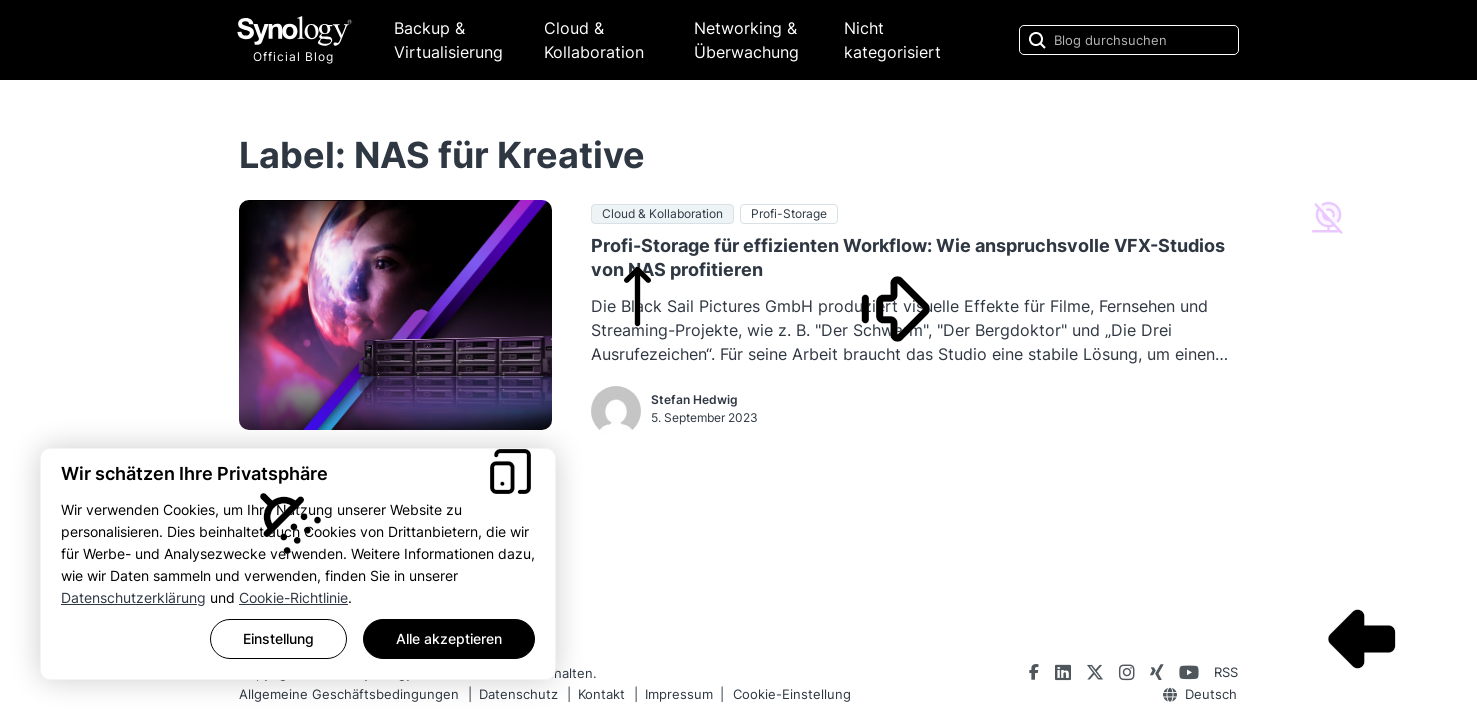 The image size is (1477, 720). Describe the element at coordinates (1328, 218) in the screenshot. I see `webcam is disabled or turned off` at that location.